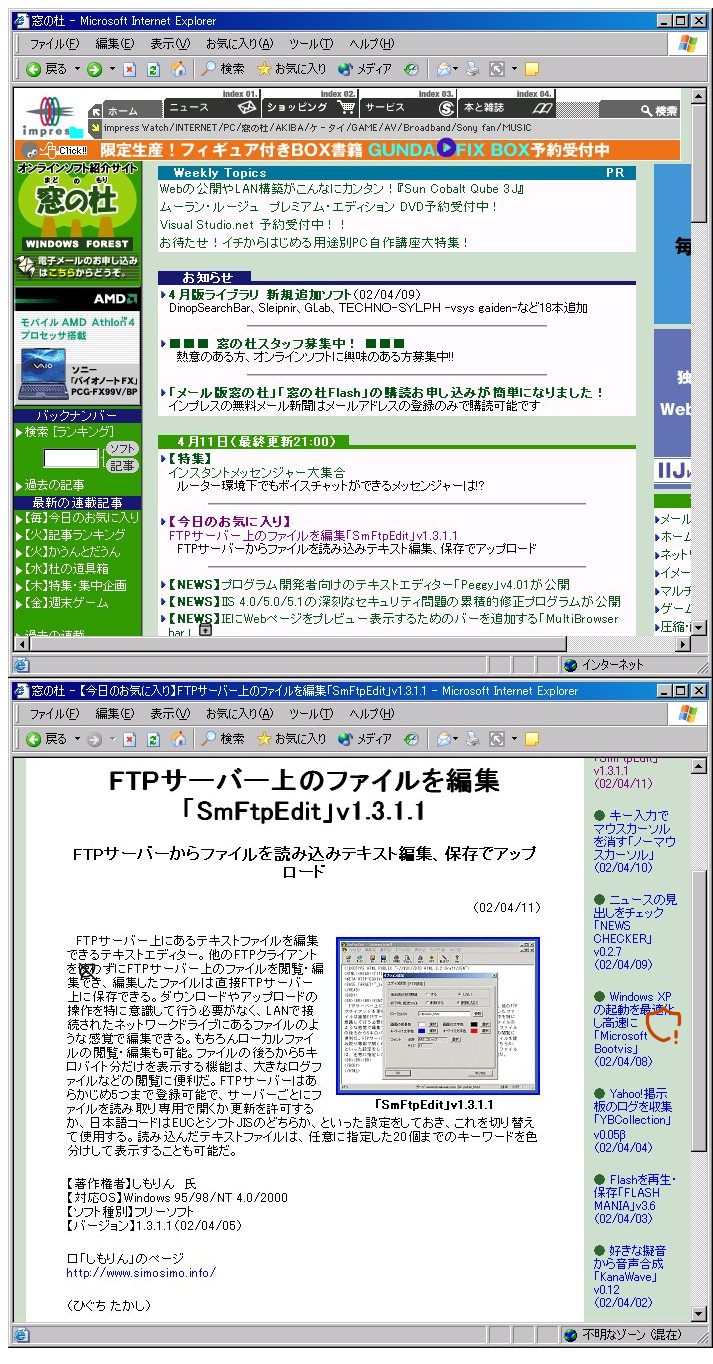  I want to click on restore item from archive, so click(205, 629).